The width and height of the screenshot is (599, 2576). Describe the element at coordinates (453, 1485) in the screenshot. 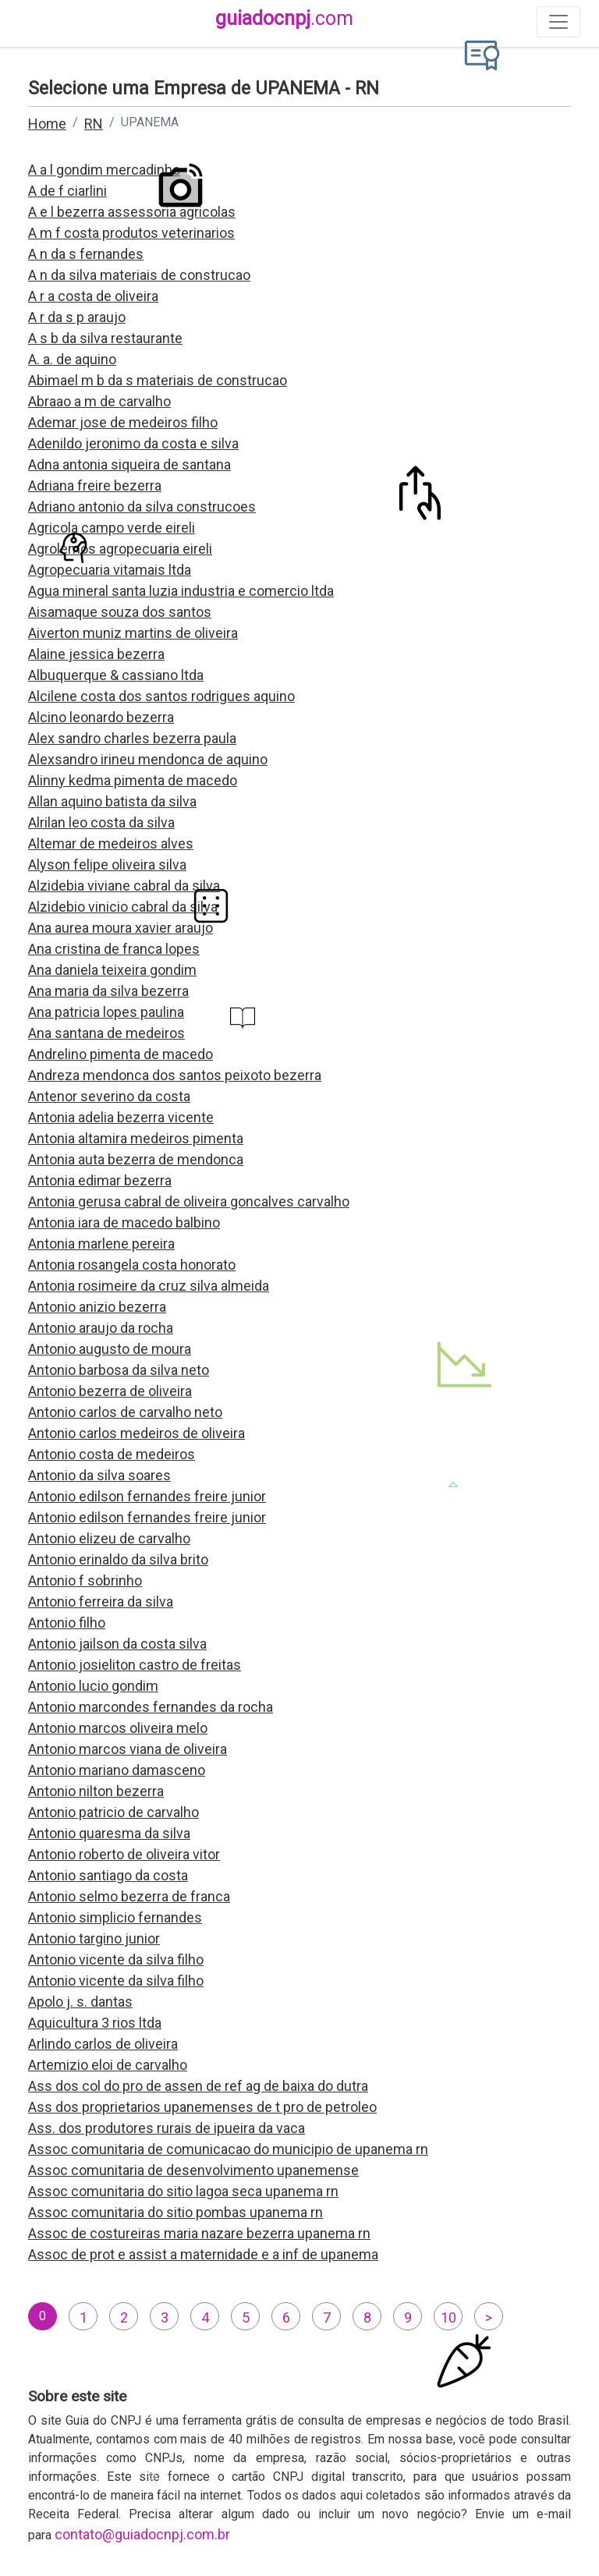

I see `collapse an expanded section` at that location.